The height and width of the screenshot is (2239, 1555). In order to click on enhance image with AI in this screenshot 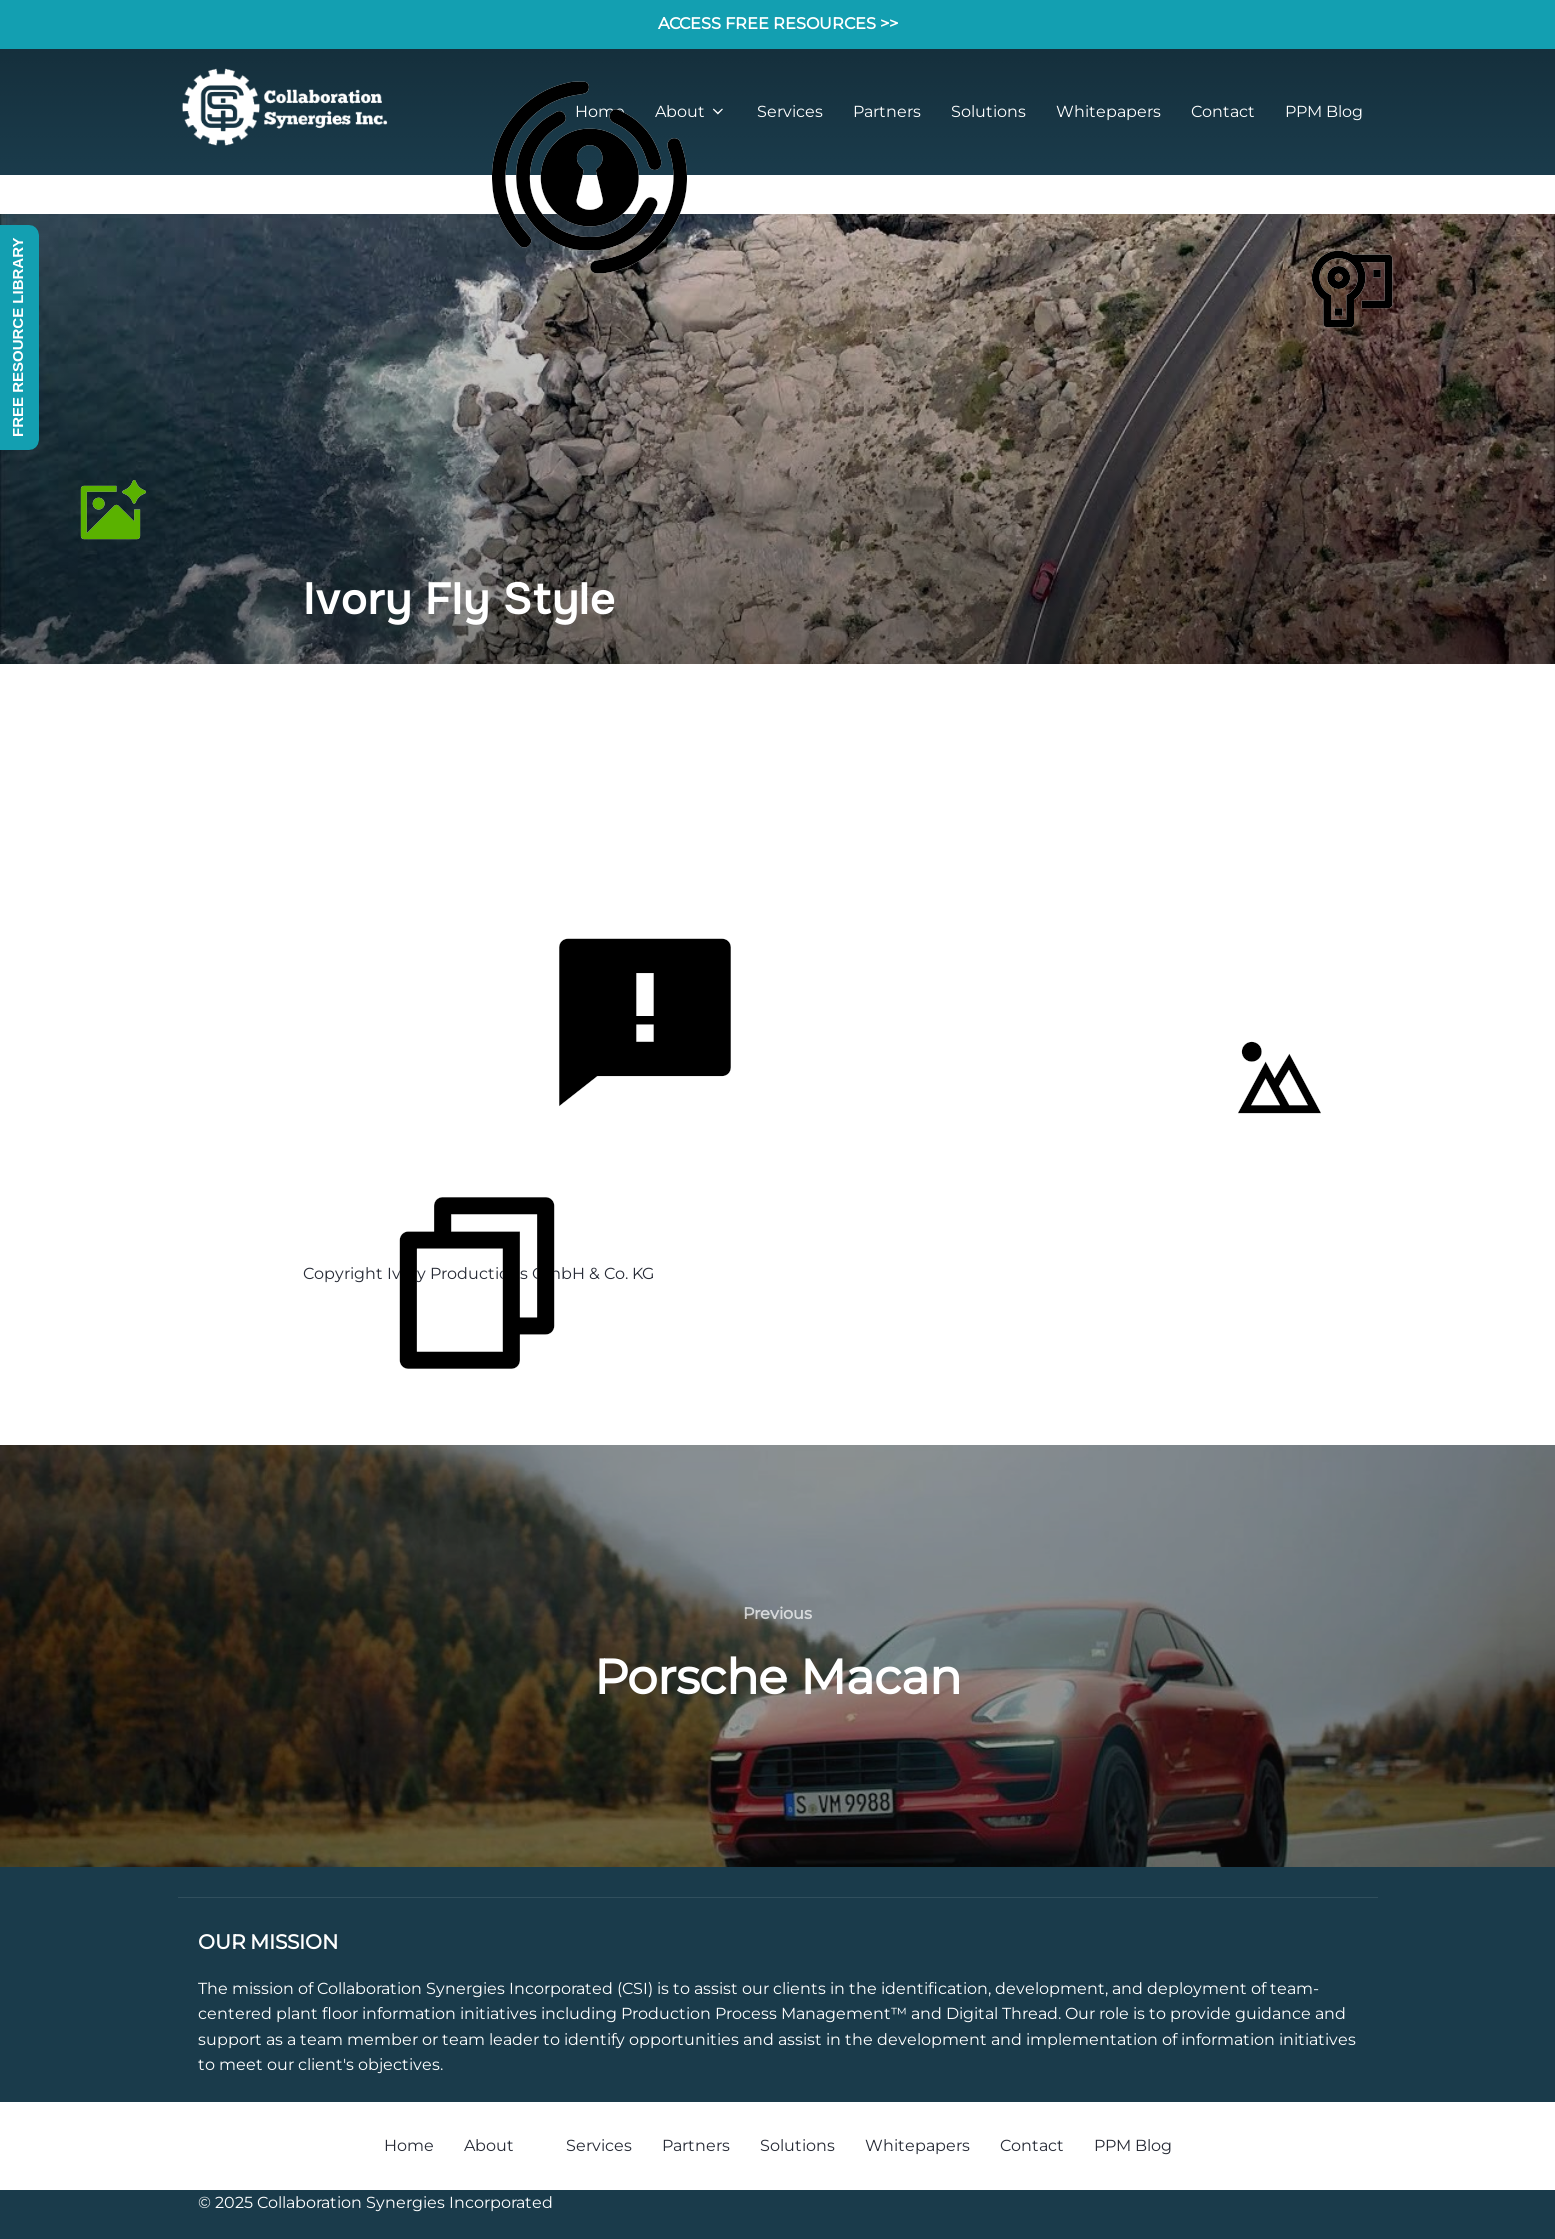, I will do `click(110, 512)`.